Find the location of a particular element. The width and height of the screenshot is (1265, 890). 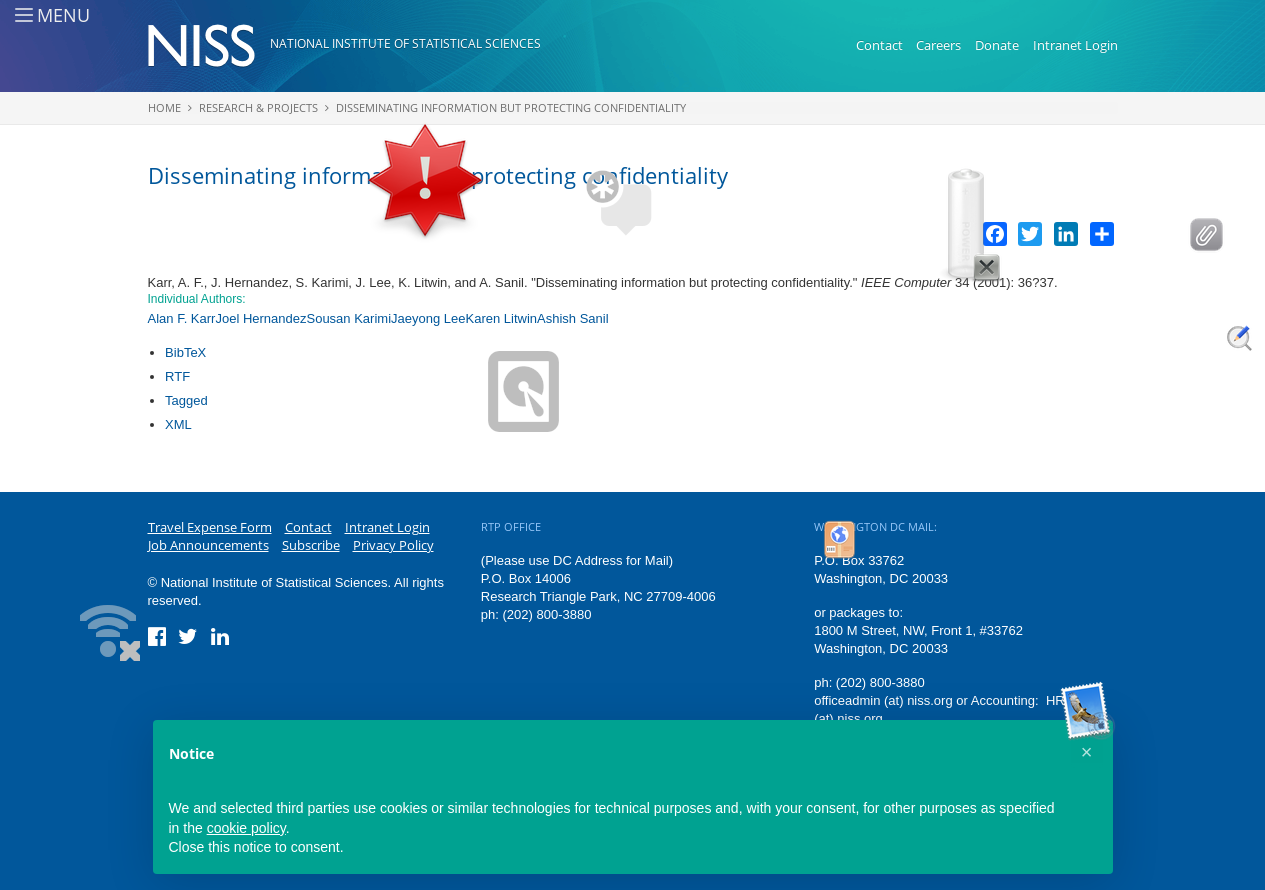

indicates a critical software update is available is located at coordinates (425, 180).